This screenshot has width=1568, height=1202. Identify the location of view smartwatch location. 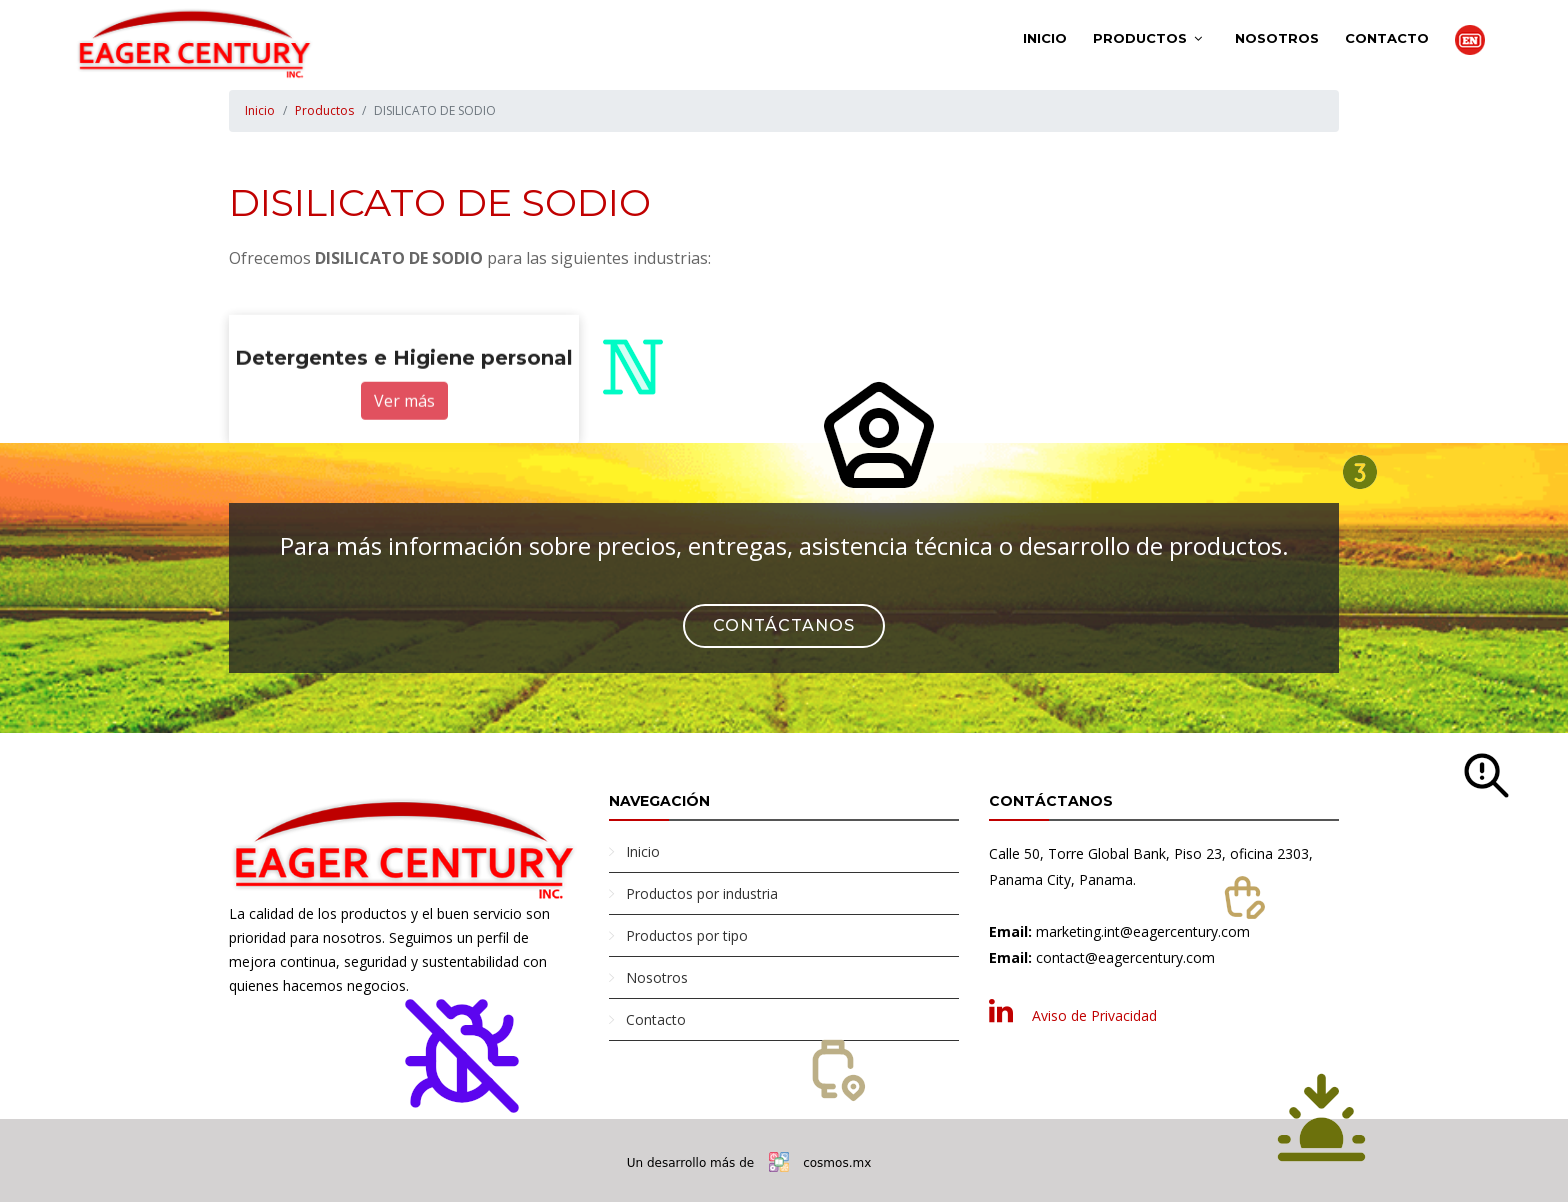
(833, 1069).